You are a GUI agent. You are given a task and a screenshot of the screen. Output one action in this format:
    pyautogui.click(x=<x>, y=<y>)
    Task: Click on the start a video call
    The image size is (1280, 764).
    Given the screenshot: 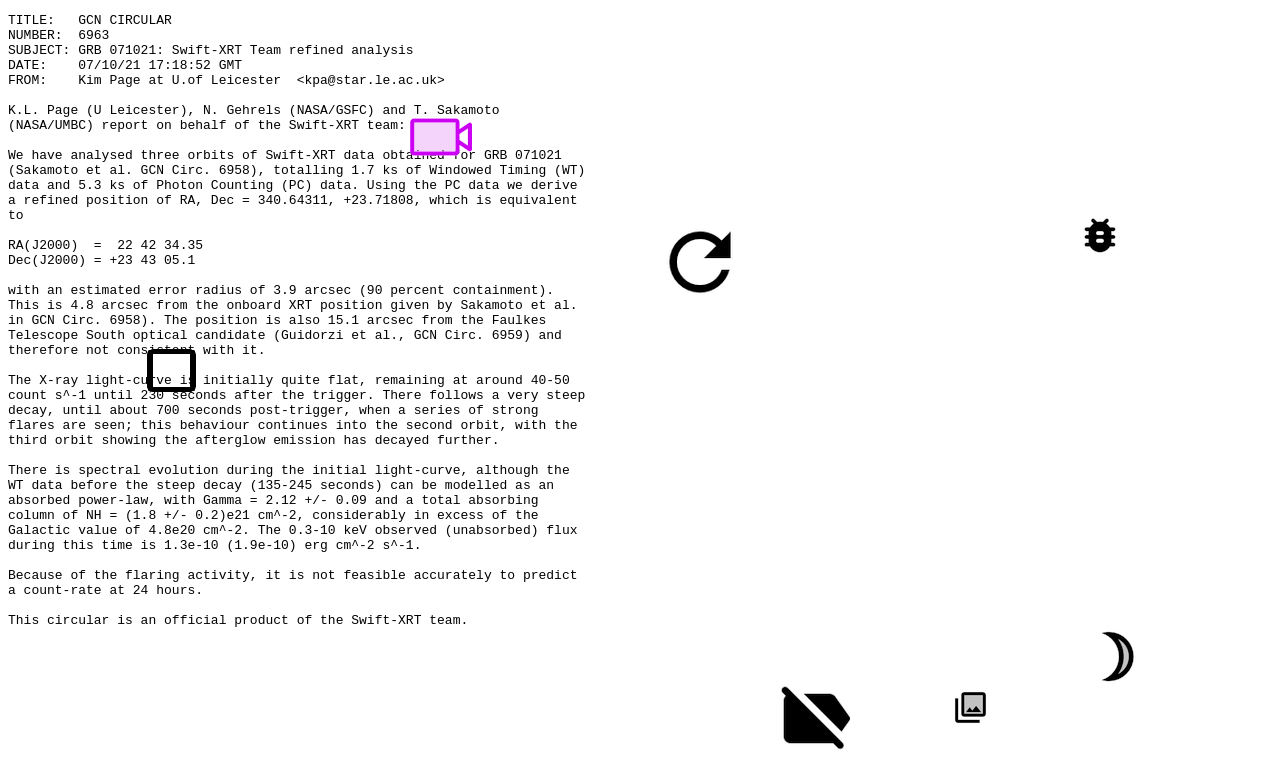 What is the action you would take?
    pyautogui.click(x=439, y=137)
    